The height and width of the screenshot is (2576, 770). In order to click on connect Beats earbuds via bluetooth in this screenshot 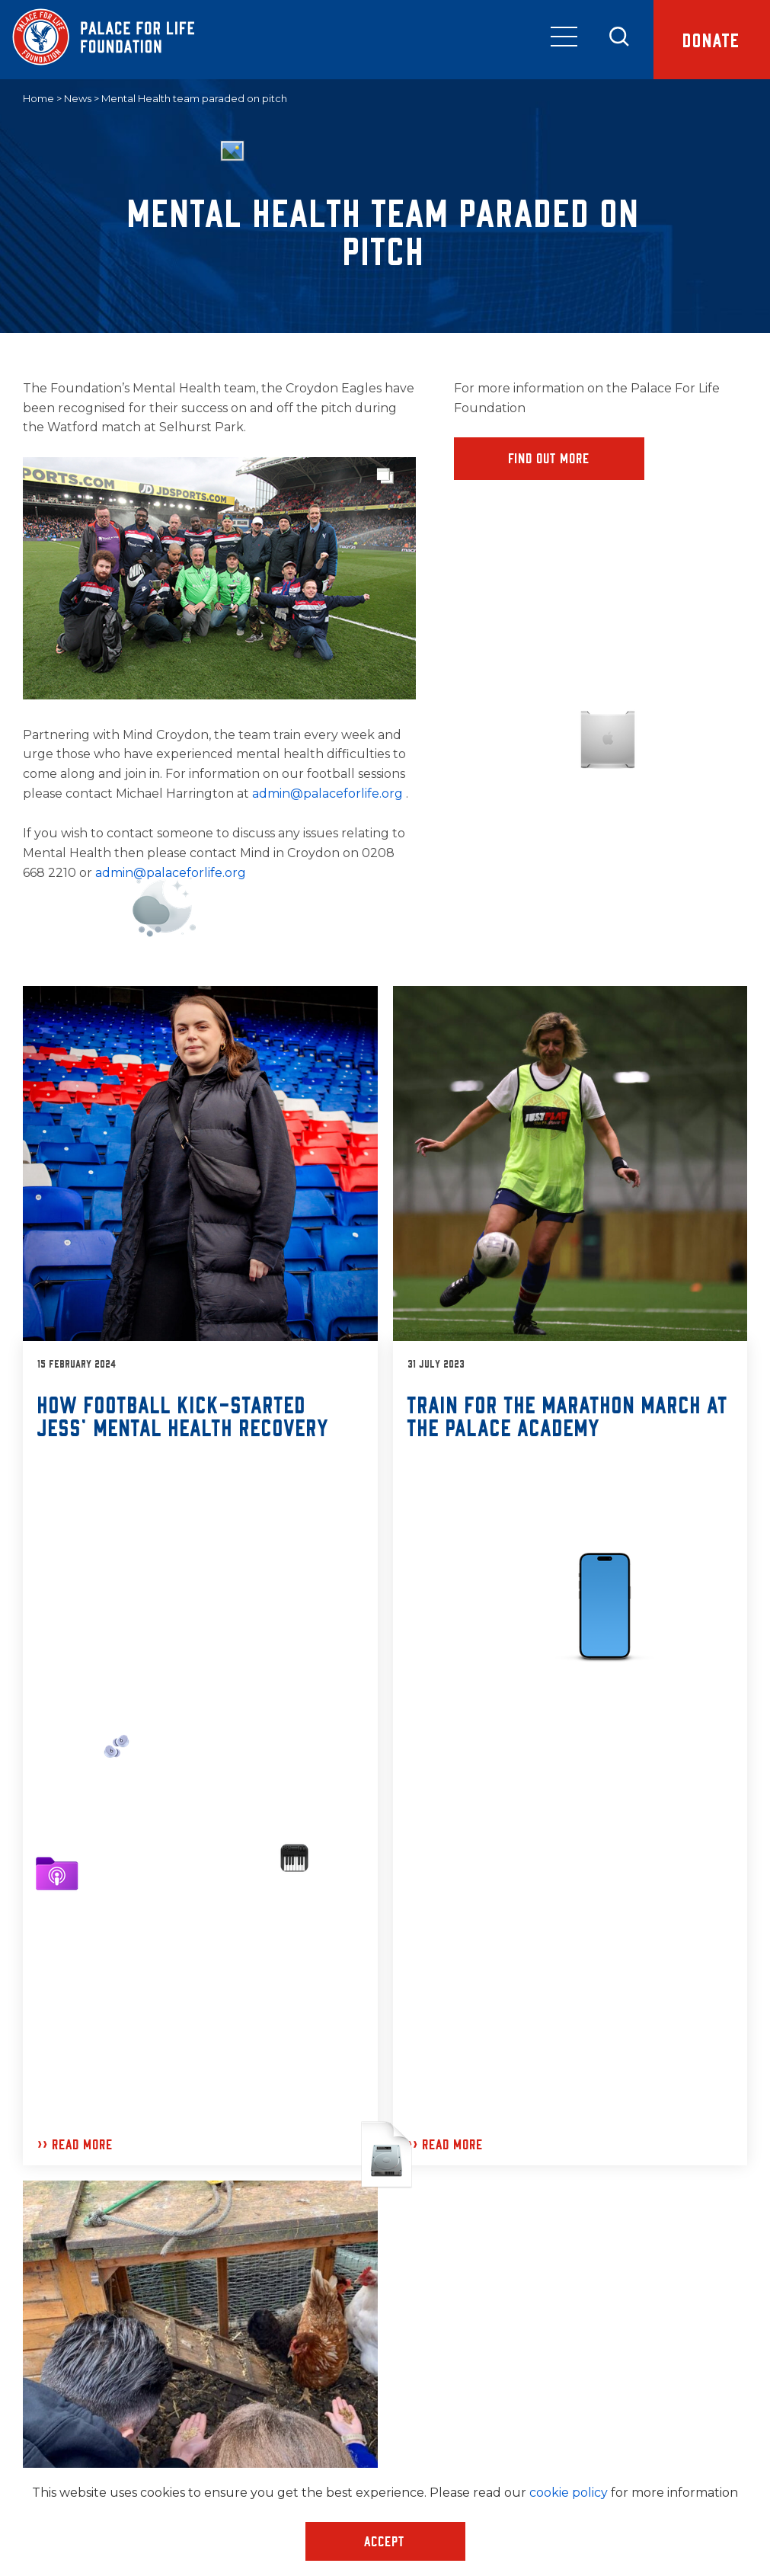, I will do `click(117, 1746)`.